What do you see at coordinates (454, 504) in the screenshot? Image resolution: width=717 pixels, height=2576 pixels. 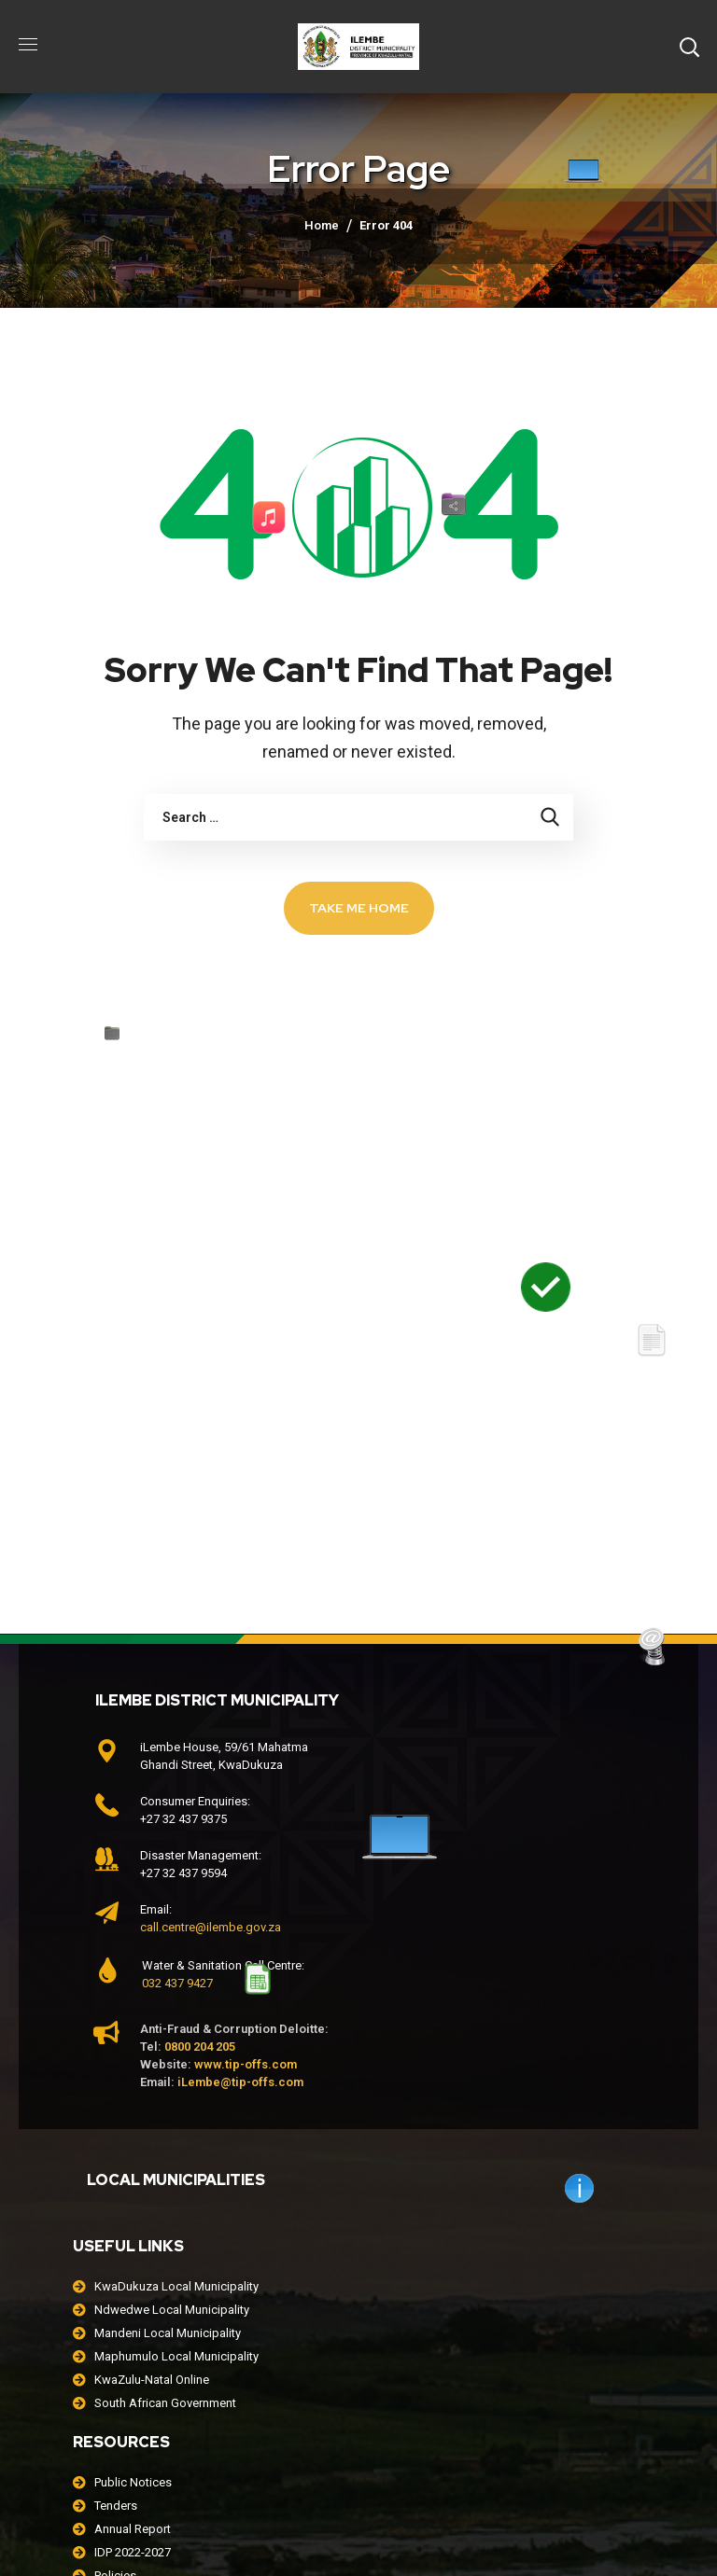 I see `open your public shared folder` at bounding box center [454, 504].